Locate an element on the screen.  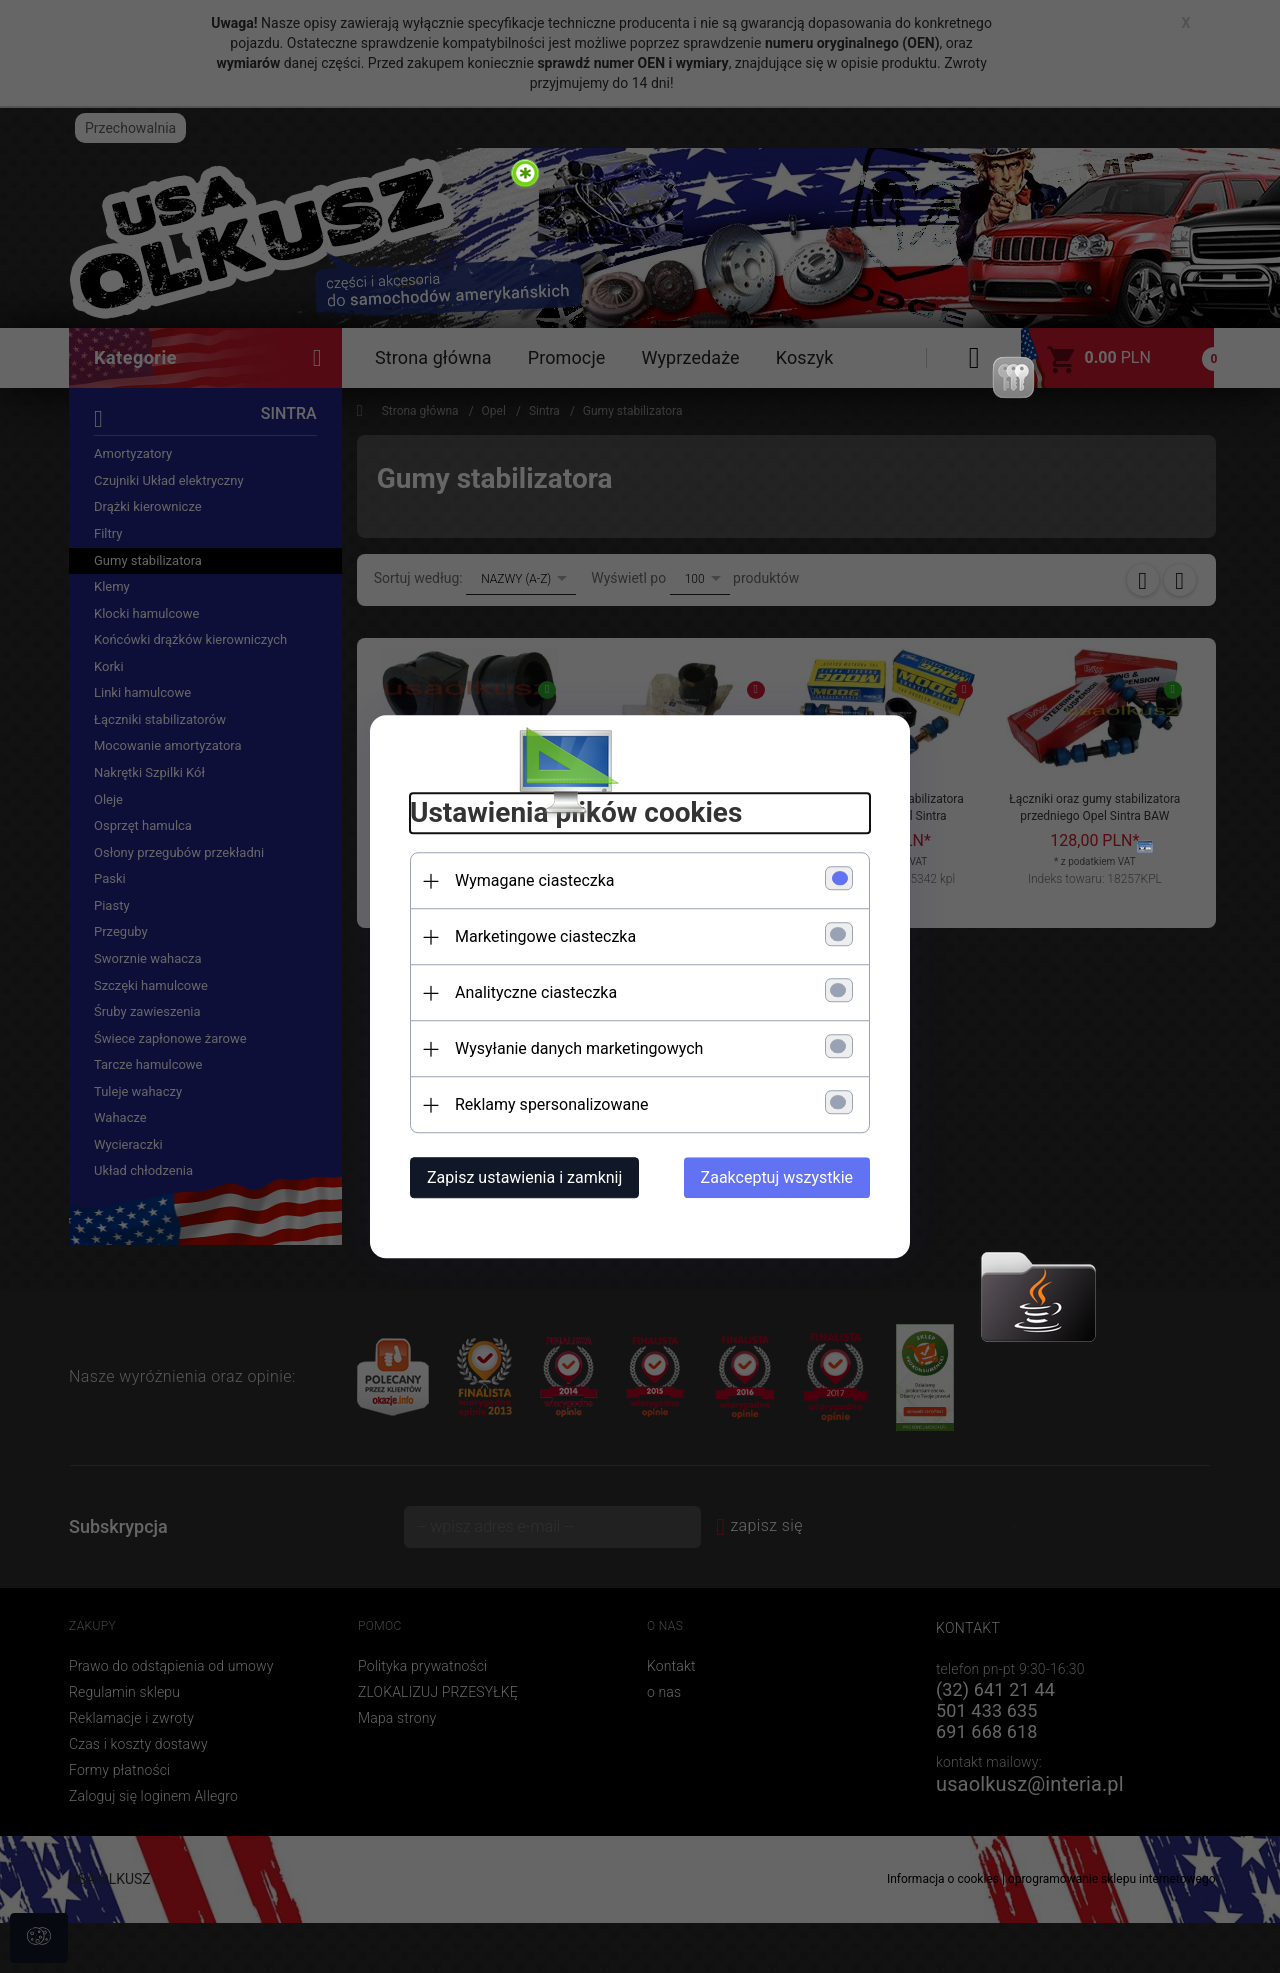
indicates a generic or unspecified item type is located at coordinates (525, 173).